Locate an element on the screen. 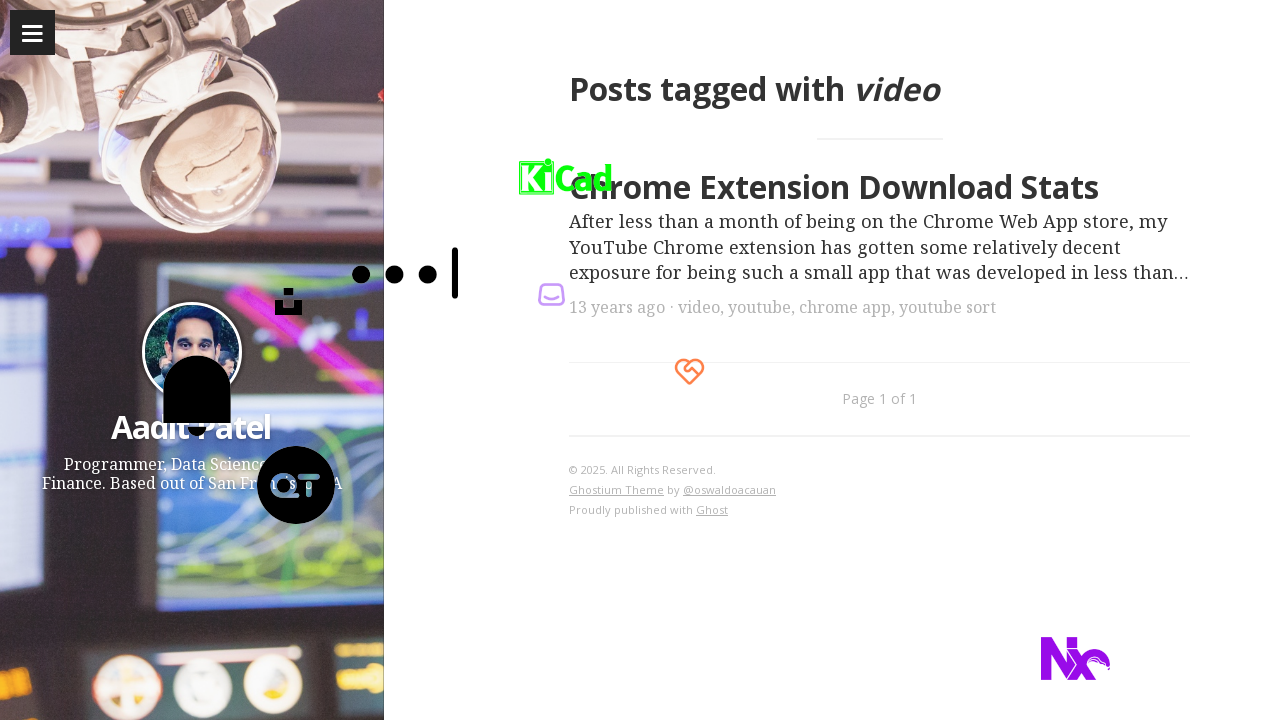 This screenshot has width=1280, height=720. access customer service or support is located at coordinates (689, 371).